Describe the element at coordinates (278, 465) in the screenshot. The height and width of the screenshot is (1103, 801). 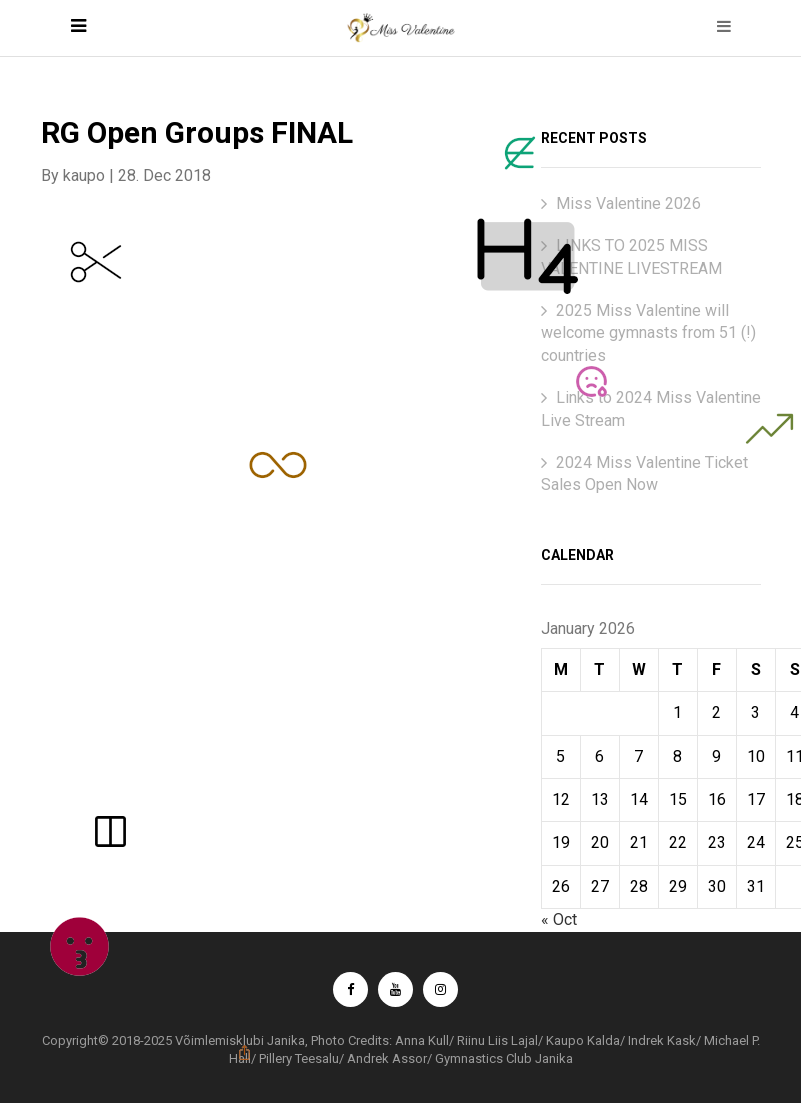
I see `indicates unlimited or infinite content` at that location.